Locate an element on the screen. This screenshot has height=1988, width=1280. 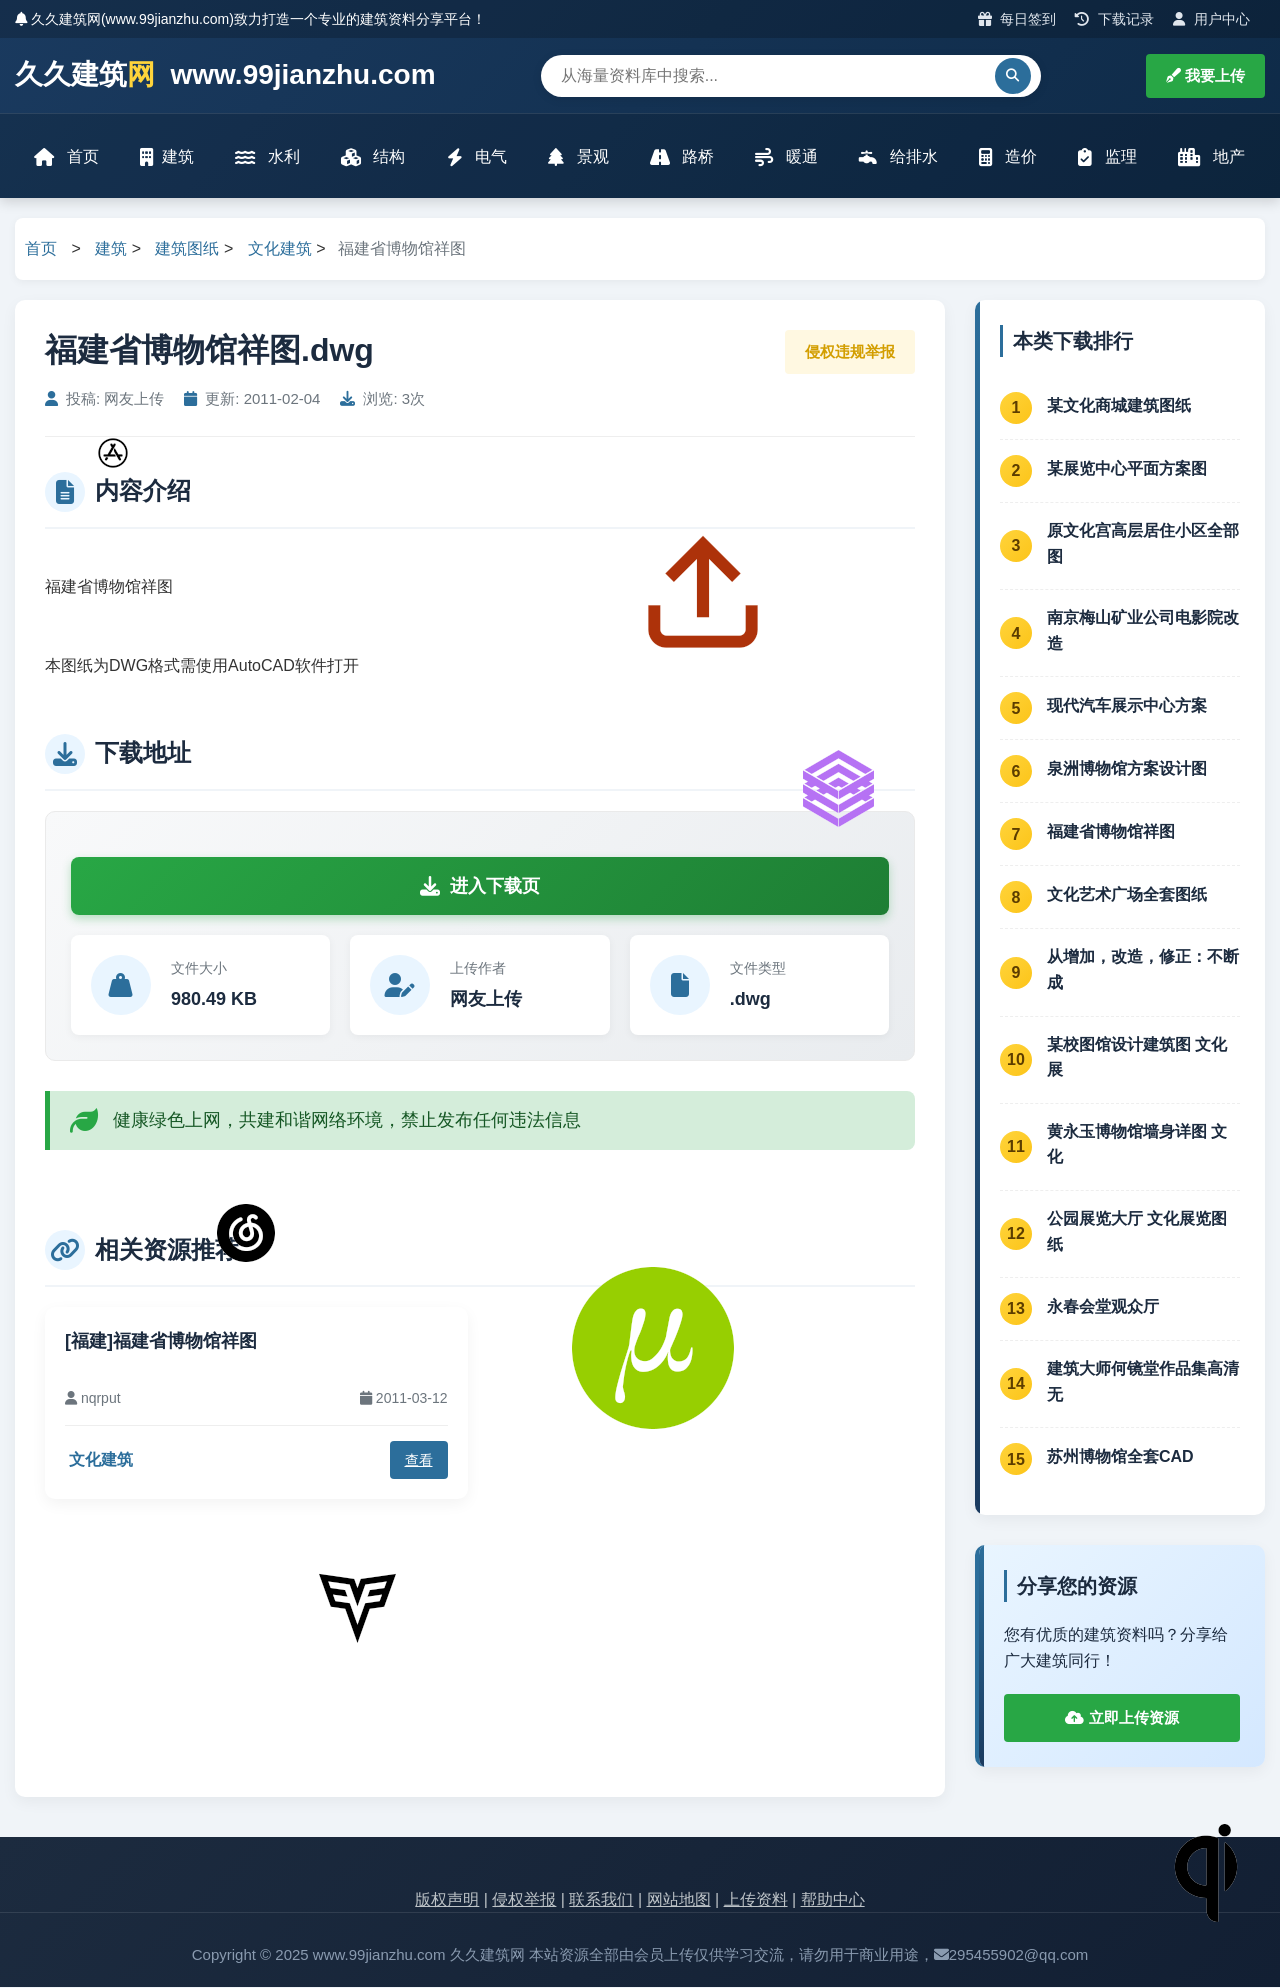
open CodeSignal app or website is located at coordinates (357, 1608).